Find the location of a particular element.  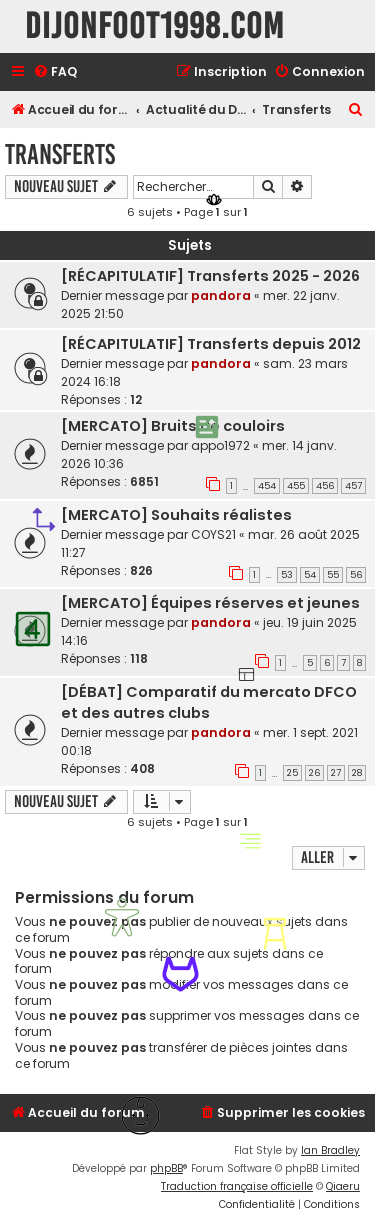

sort items in descending order is located at coordinates (207, 427).